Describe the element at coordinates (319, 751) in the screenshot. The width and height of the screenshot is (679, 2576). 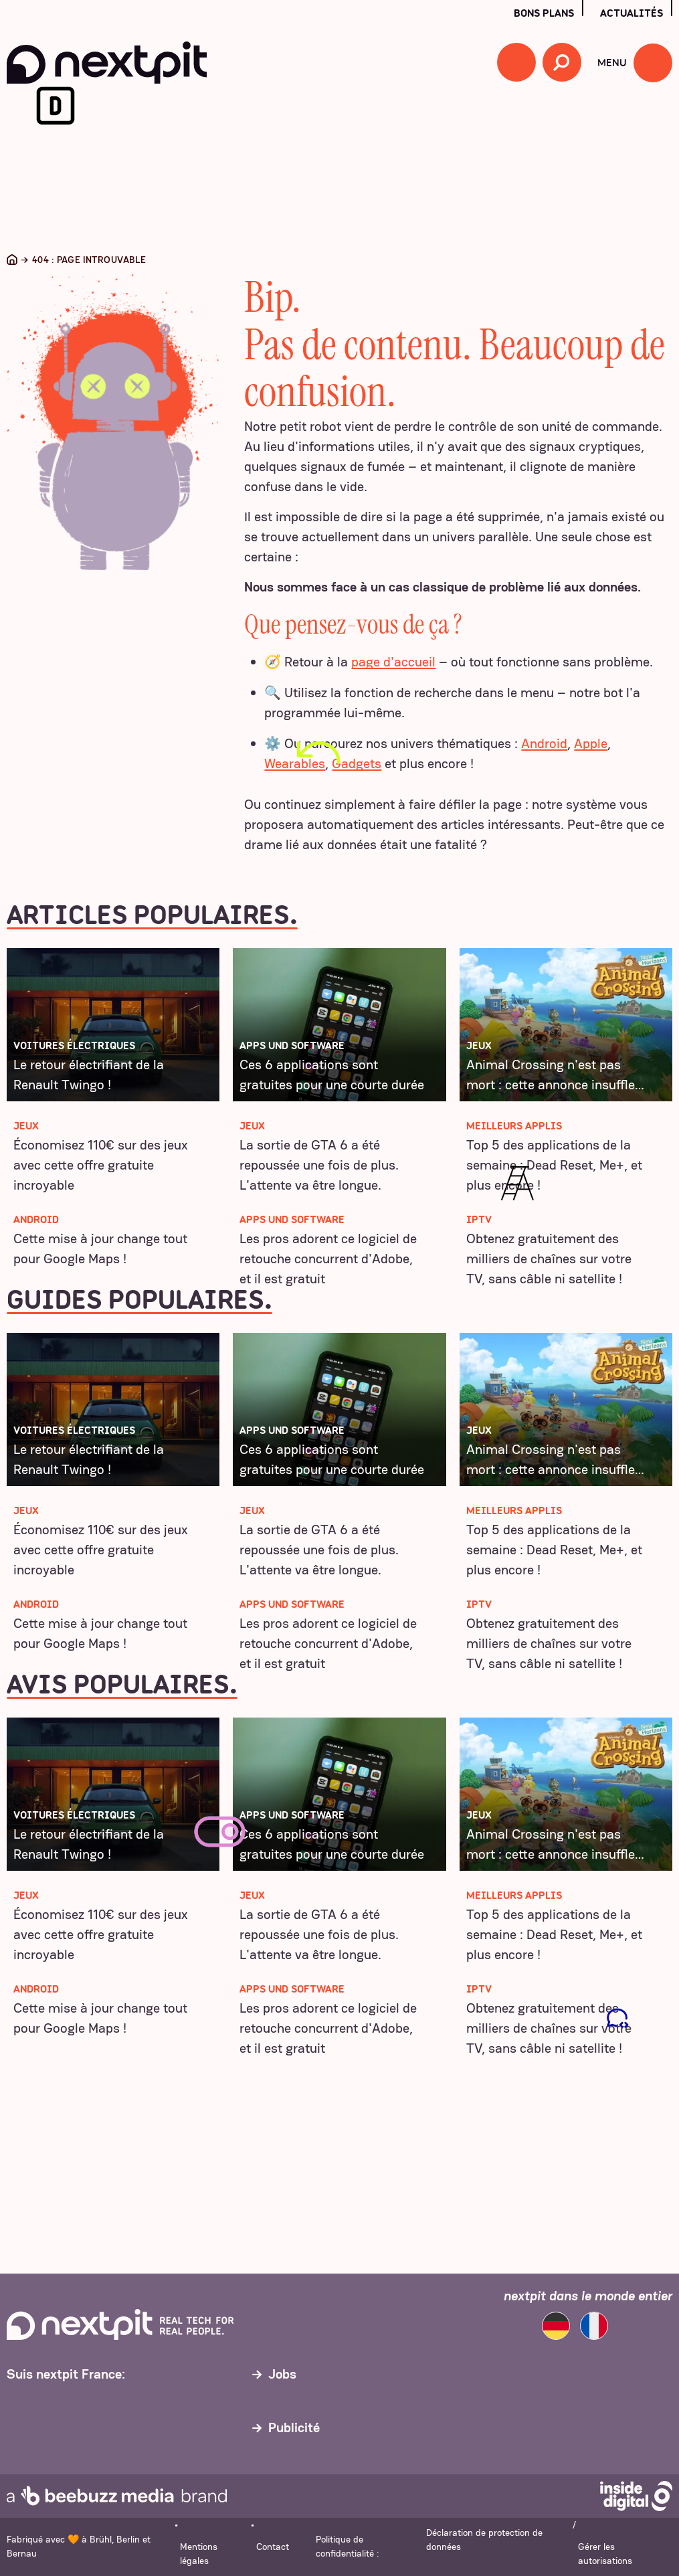
I see `undo the last action` at that location.